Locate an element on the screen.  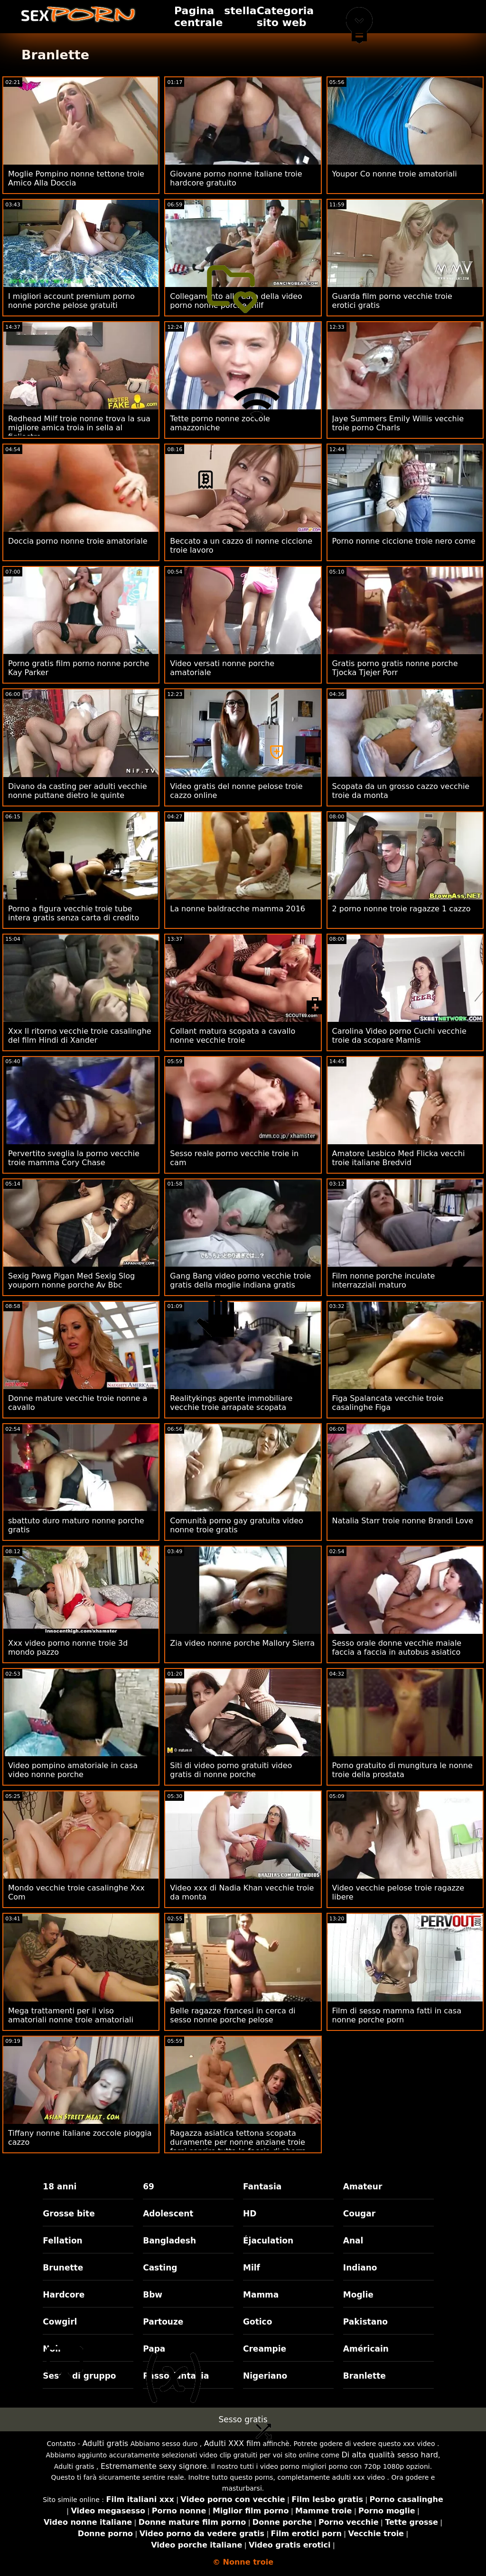
add new security protection is located at coordinates (277, 751).